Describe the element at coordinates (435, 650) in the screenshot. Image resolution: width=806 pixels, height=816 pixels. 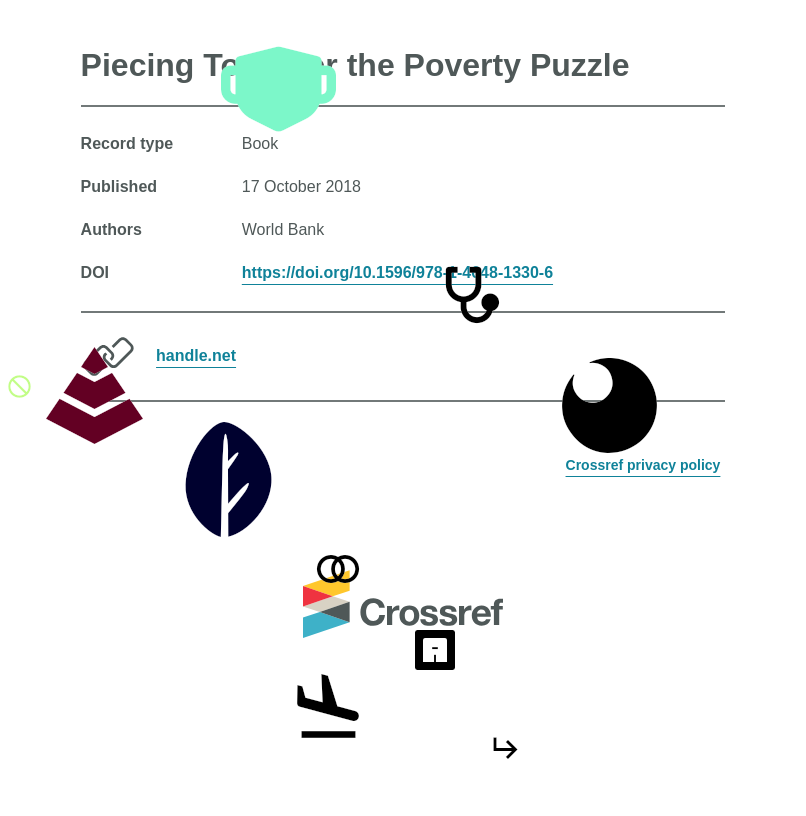
I see `astral brand logo` at that location.